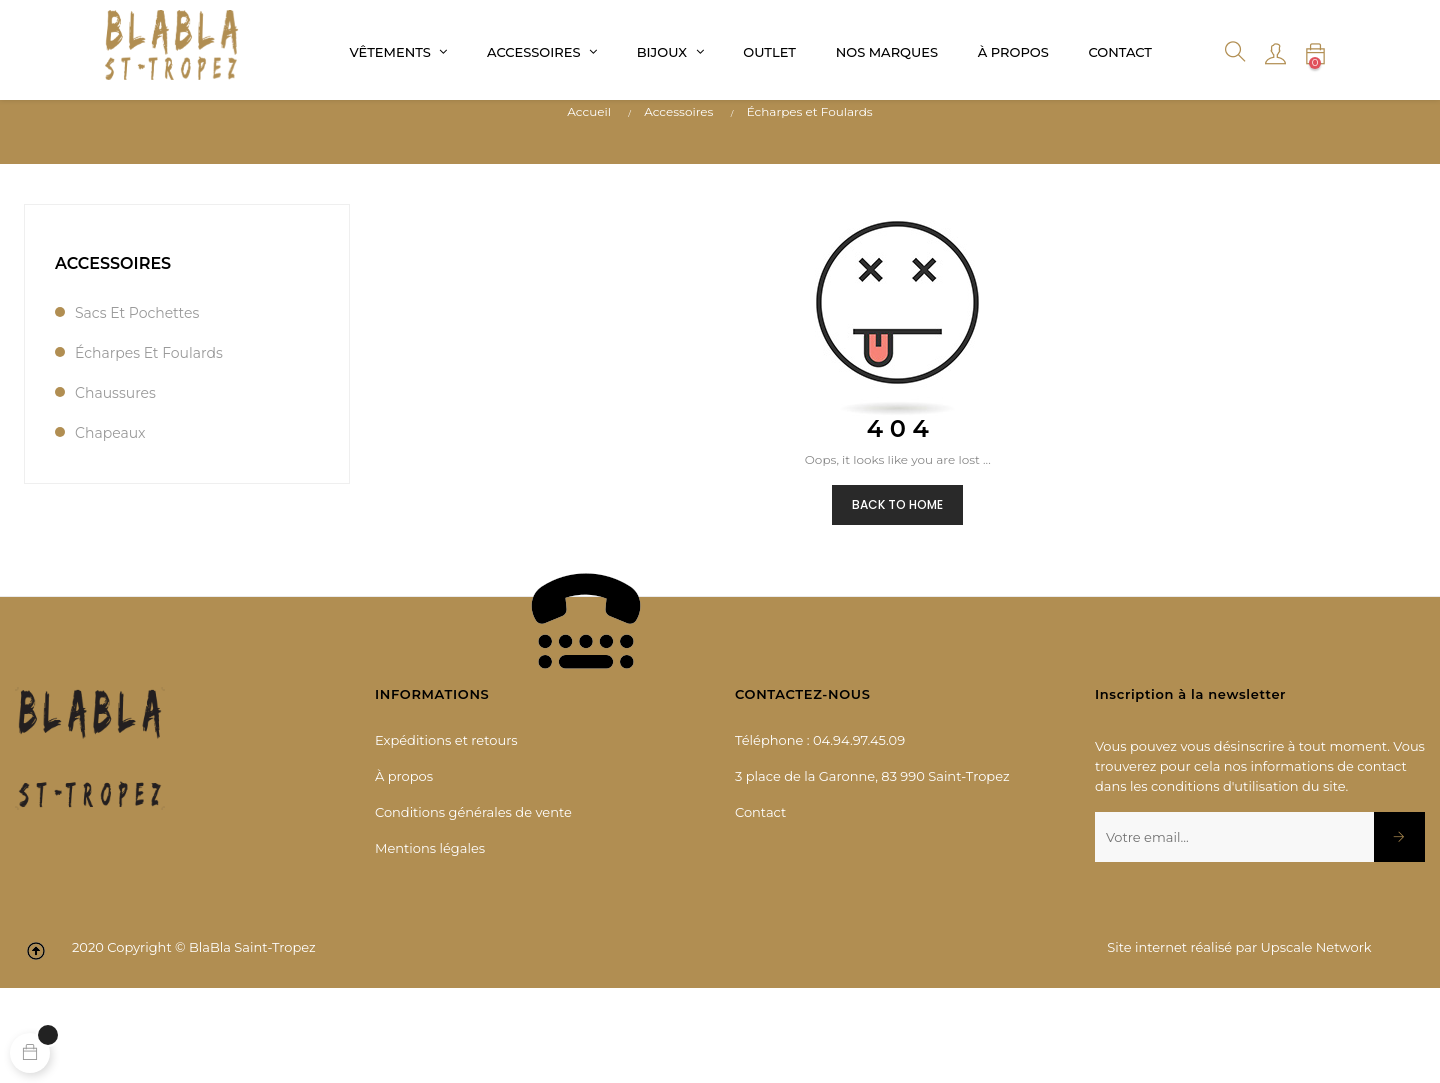 The width and height of the screenshot is (1440, 1083). Describe the element at coordinates (36, 951) in the screenshot. I see `scroll to top of page` at that location.